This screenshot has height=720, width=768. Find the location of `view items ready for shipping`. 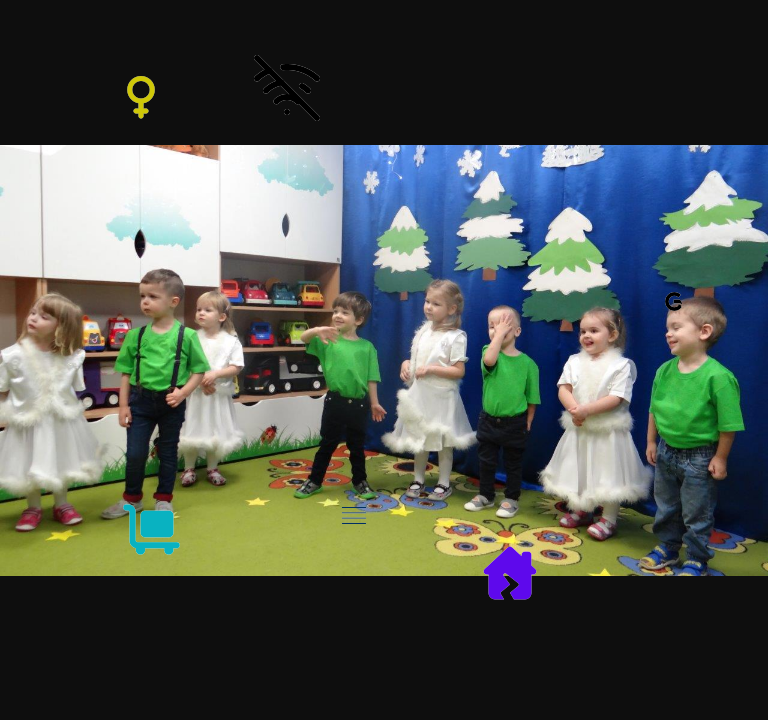

view items ready for shipping is located at coordinates (151, 529).